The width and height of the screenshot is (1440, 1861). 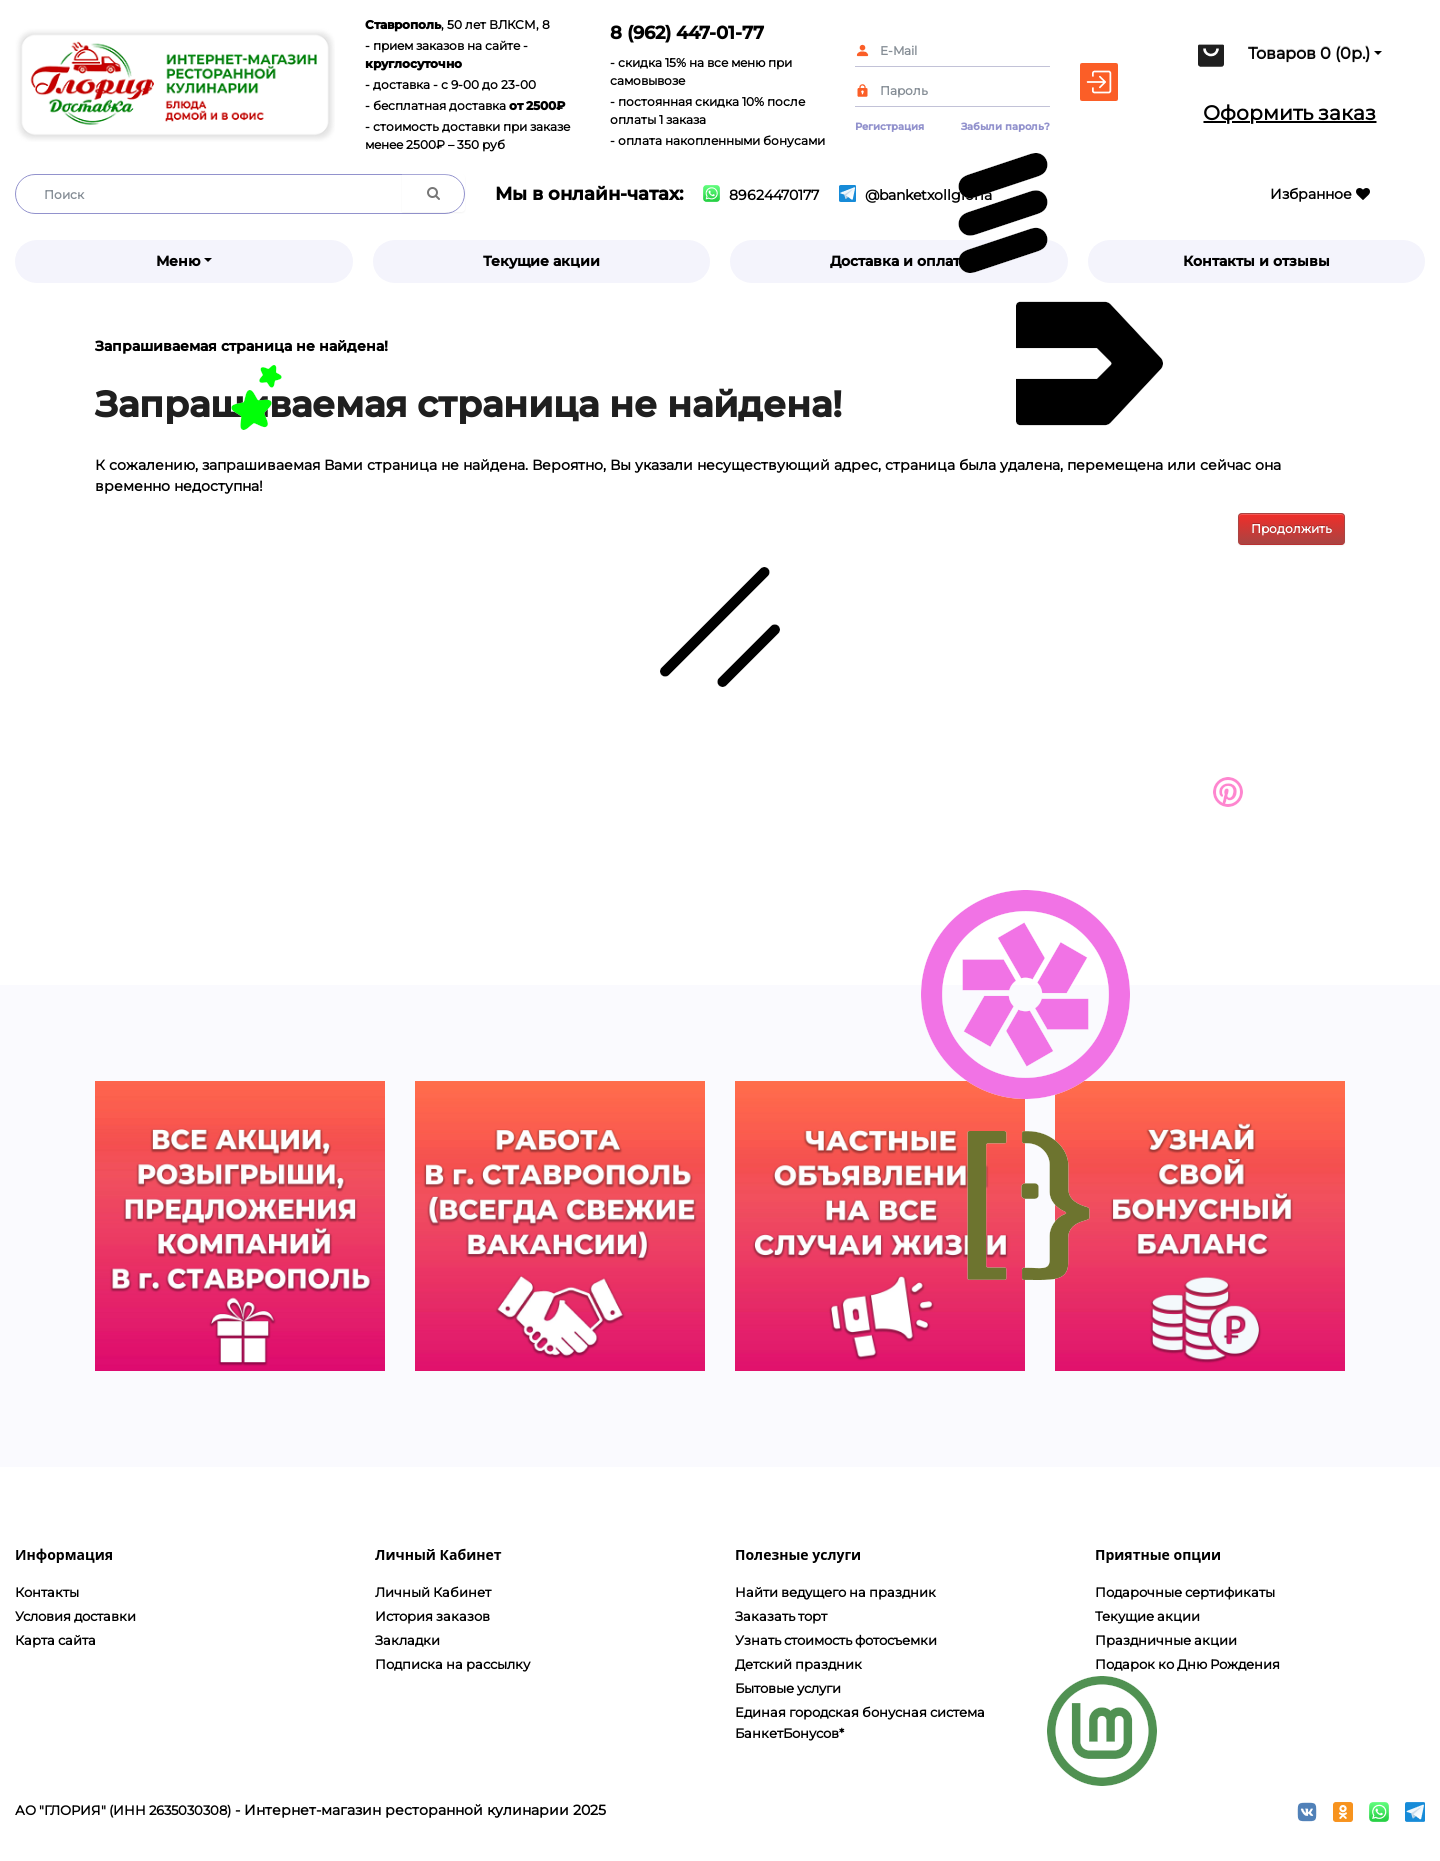 I want to click on shadcn/ui component library logo, so click(x=720, y=627).